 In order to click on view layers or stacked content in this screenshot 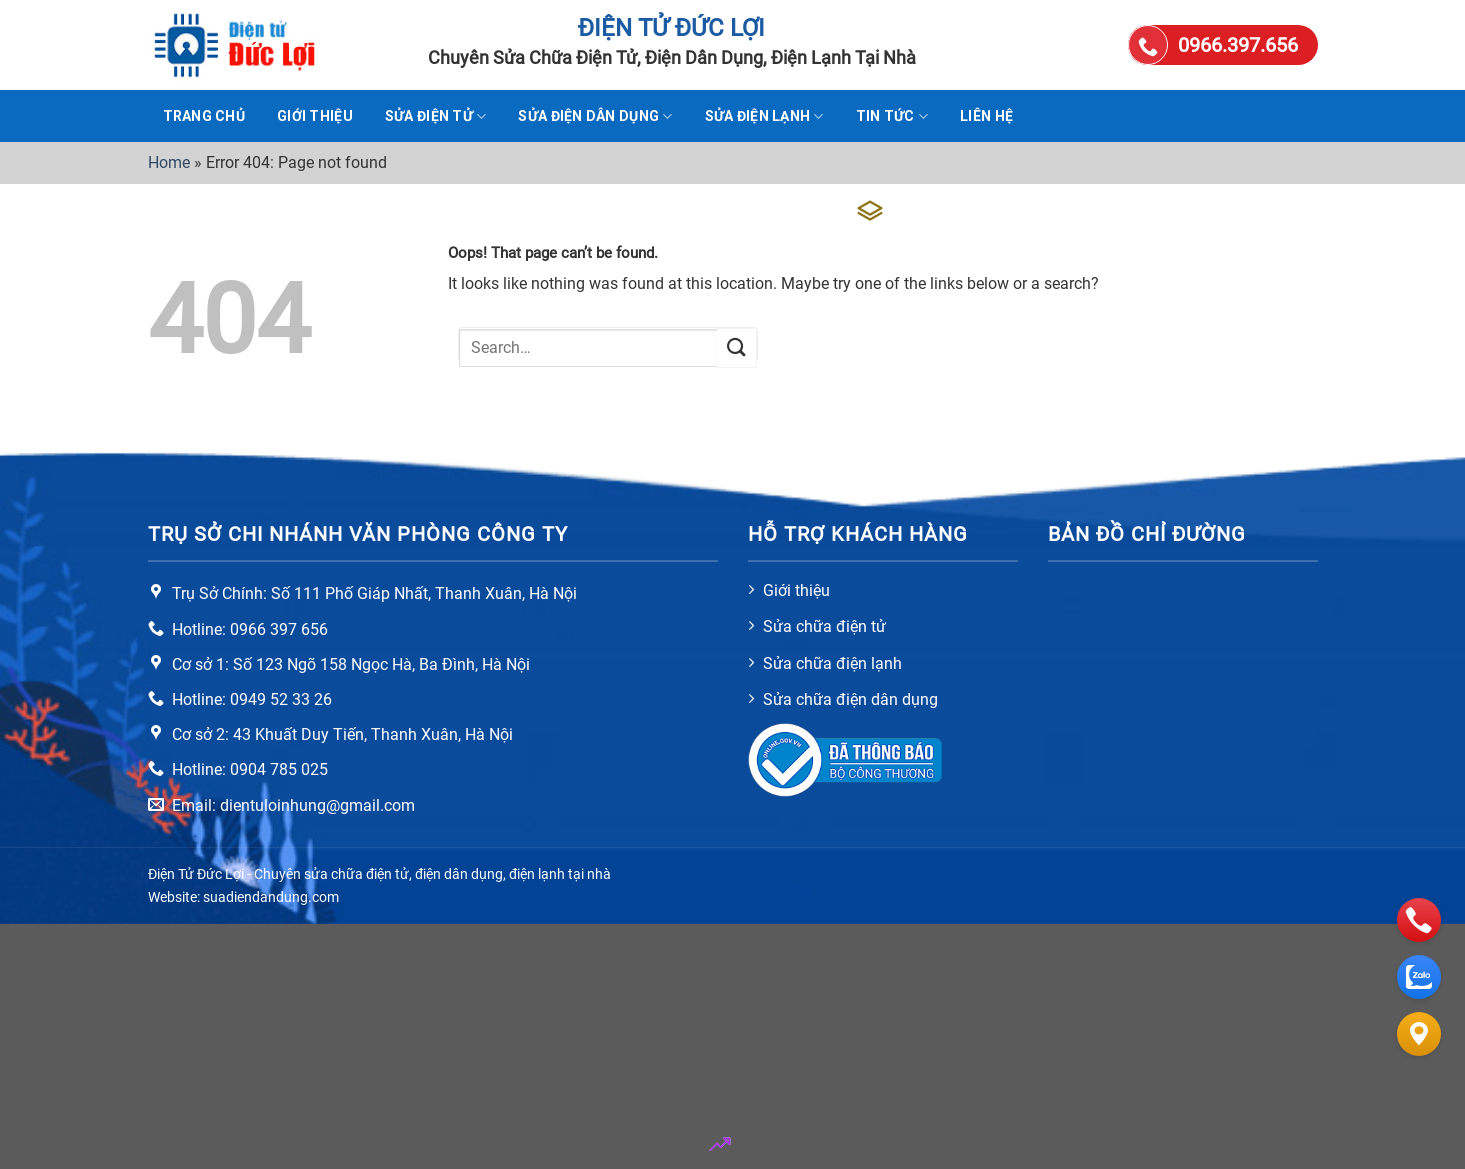, I will do `click(870, 211)`.